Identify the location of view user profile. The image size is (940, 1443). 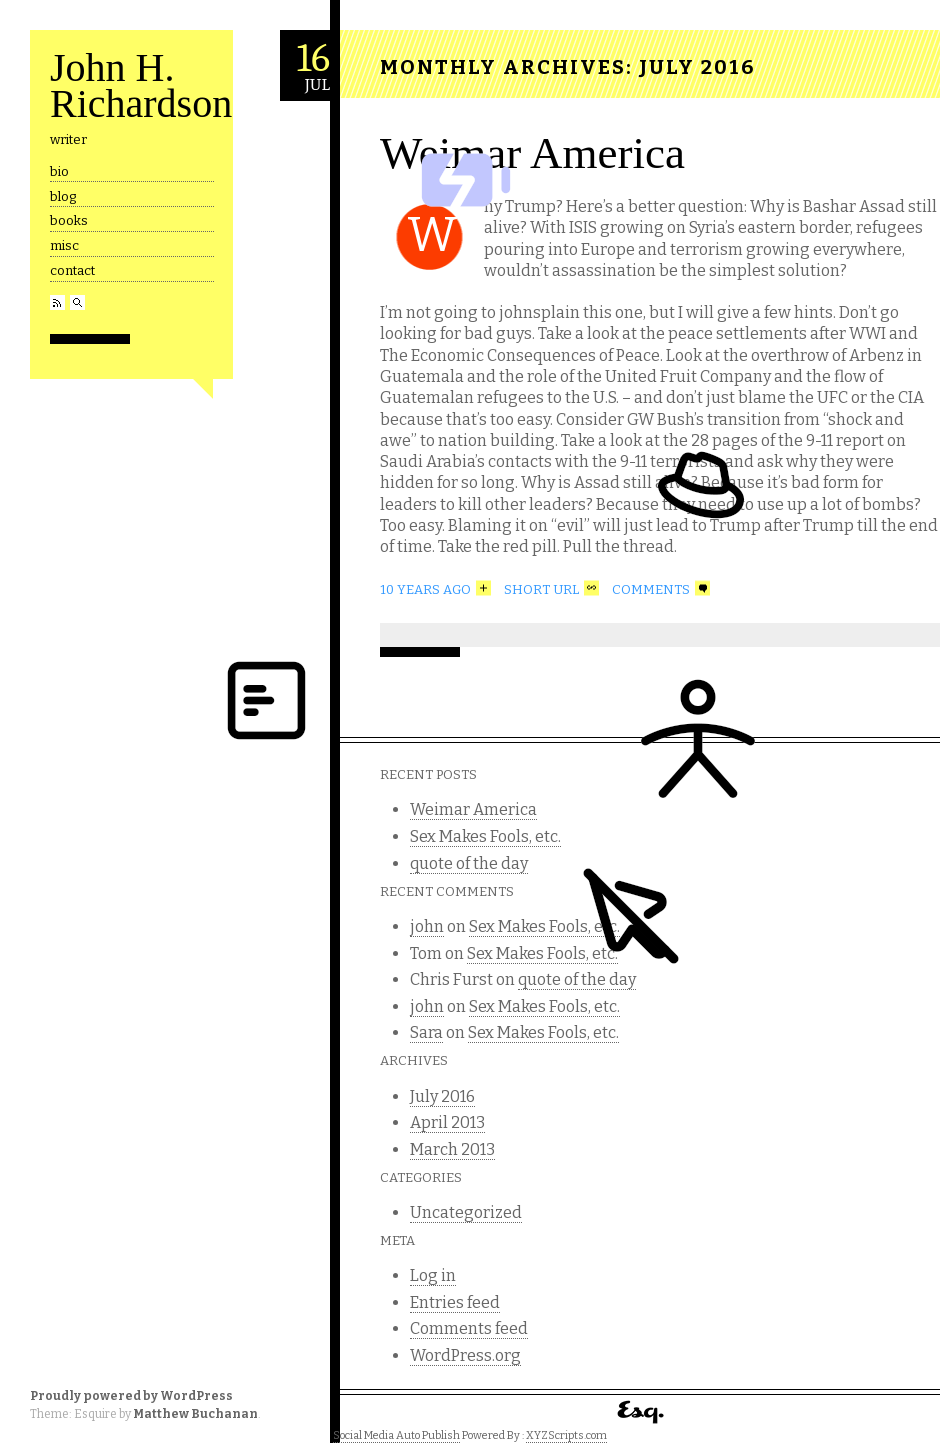
(698, 741).